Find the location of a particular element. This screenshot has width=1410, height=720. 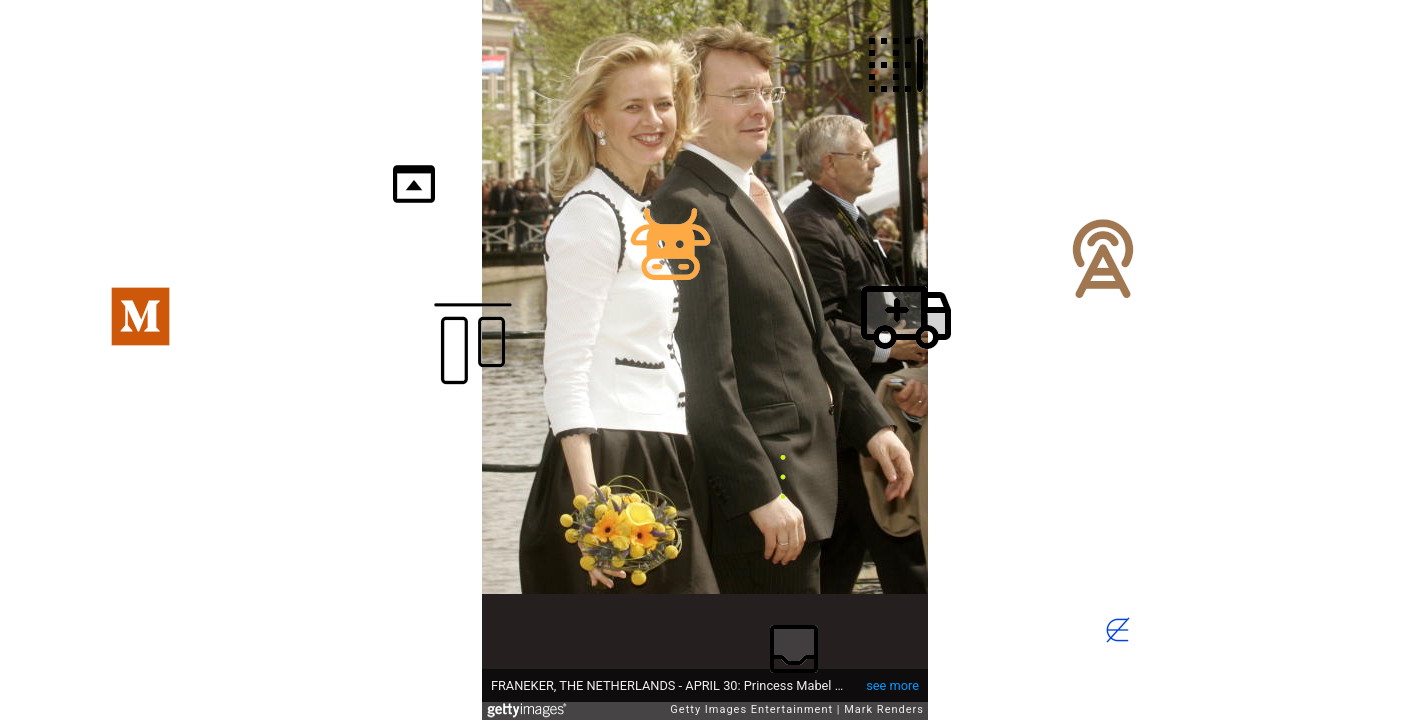

view inbox or incoming items is located at coordinates (794, 649).